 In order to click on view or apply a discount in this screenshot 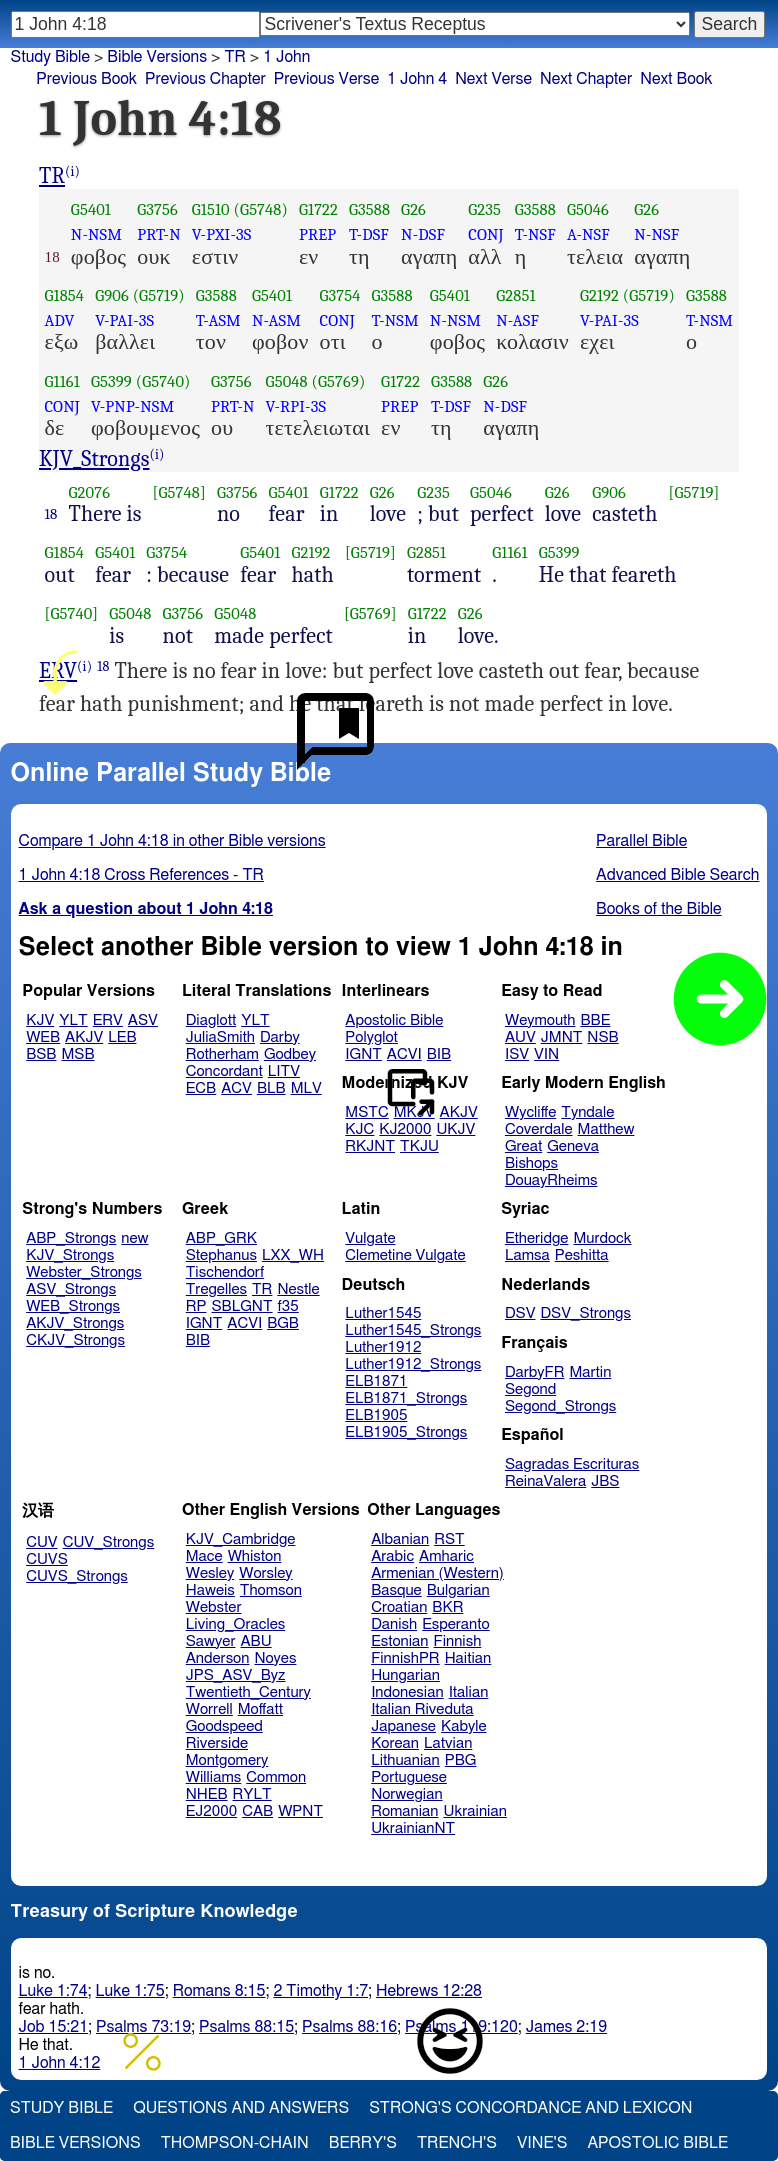, I will do `click(142, 2052)`.